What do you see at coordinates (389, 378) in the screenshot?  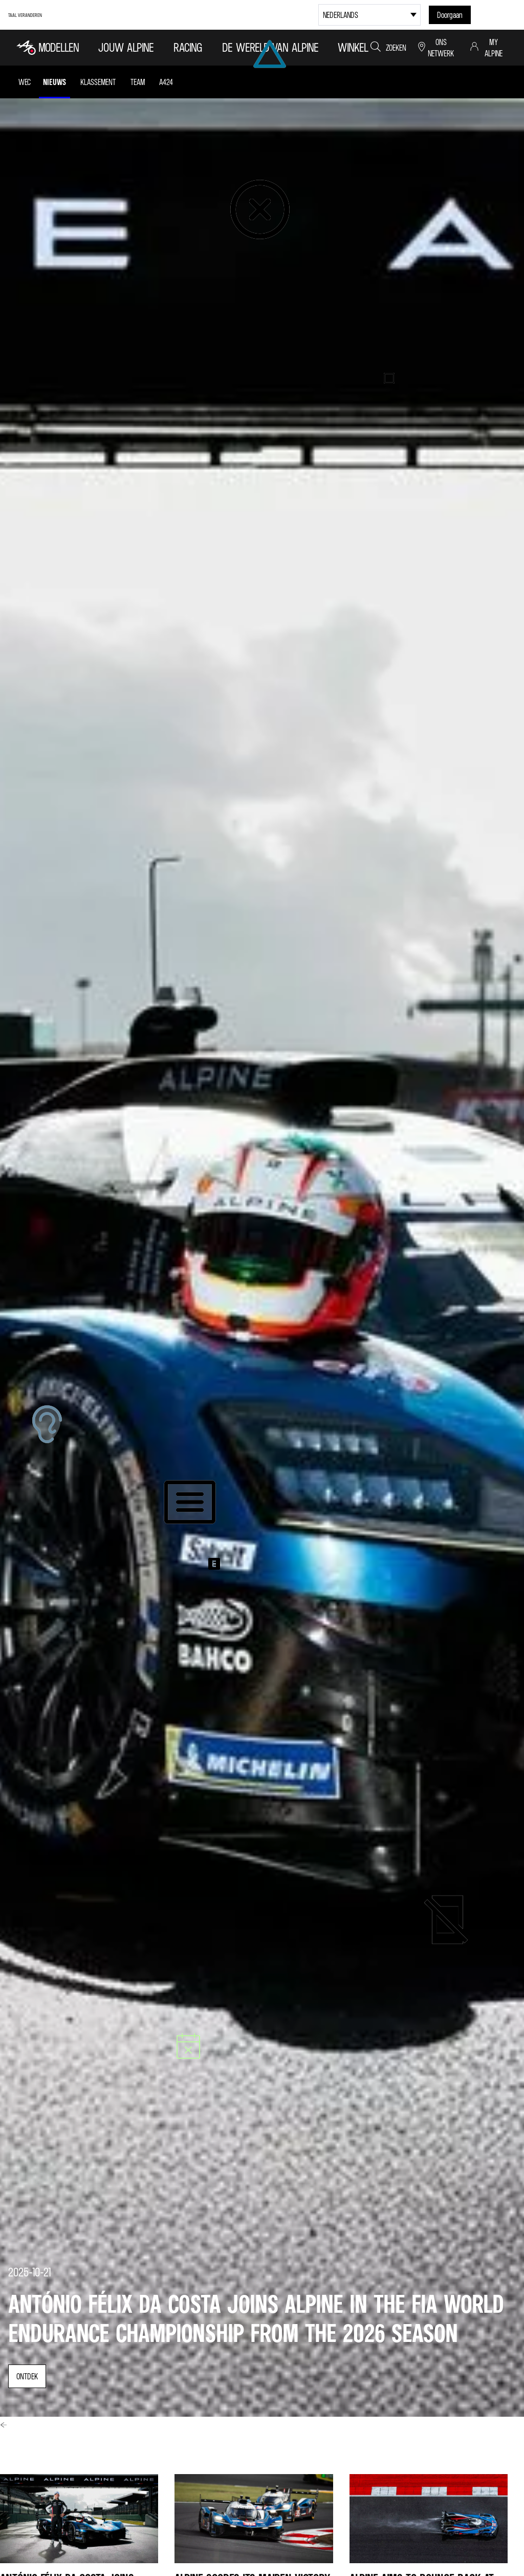 I see `stop media playback` at bounding box center [389, 378].